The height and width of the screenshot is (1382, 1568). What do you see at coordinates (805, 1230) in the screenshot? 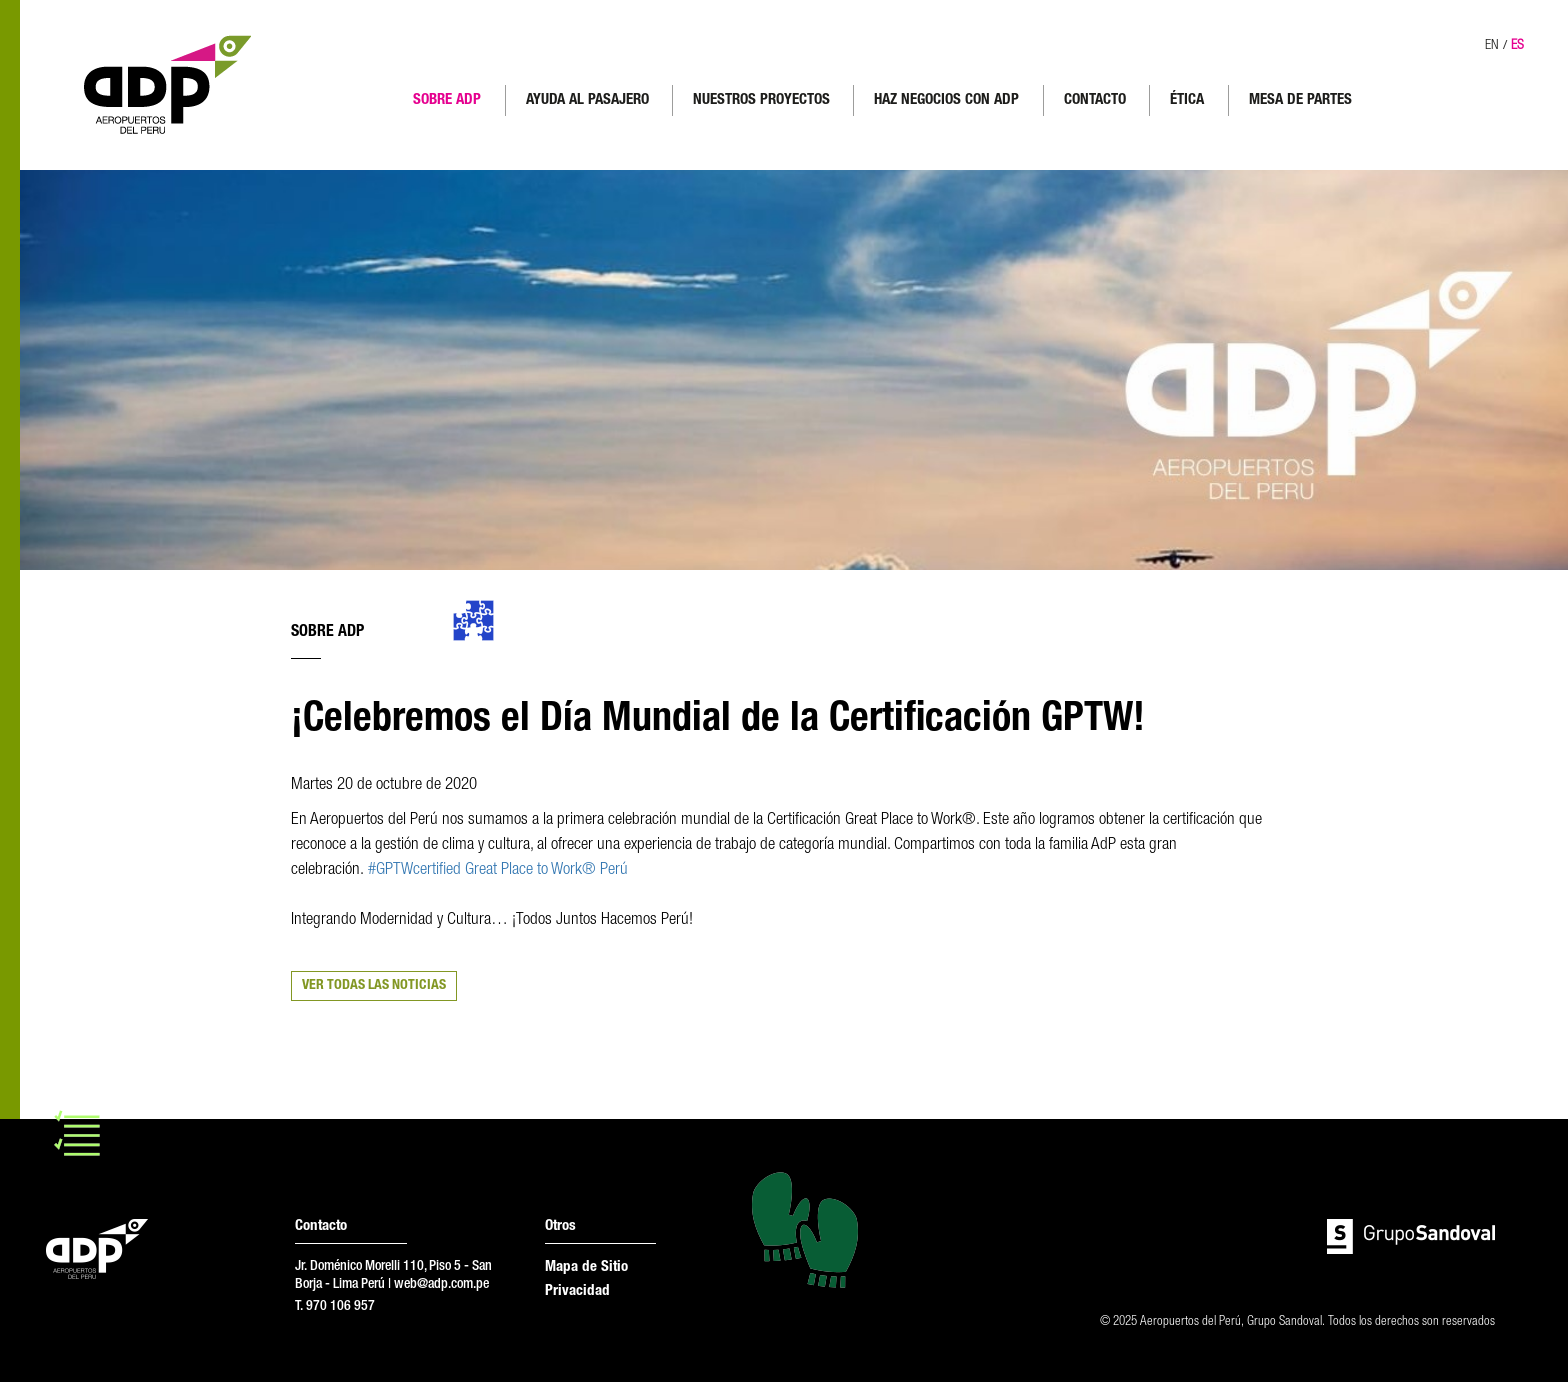
I see `winter gear or cold weather equipment category` at bounding box center [805, 1230].